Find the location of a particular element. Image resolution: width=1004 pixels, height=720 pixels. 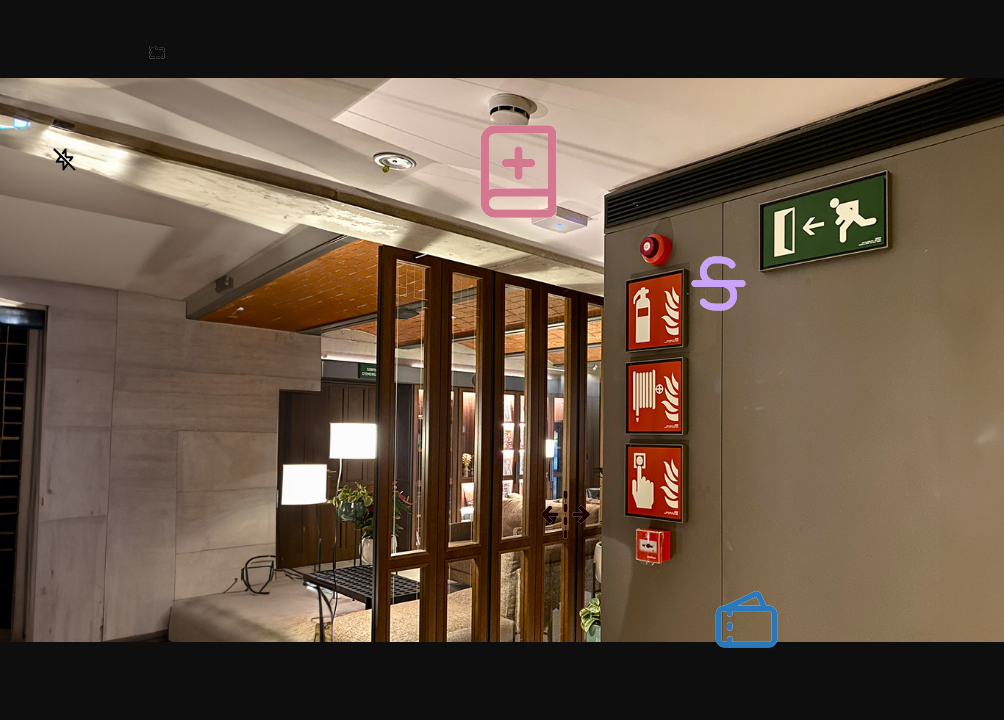

add a new book to your library is located at coordinates (518, 171).